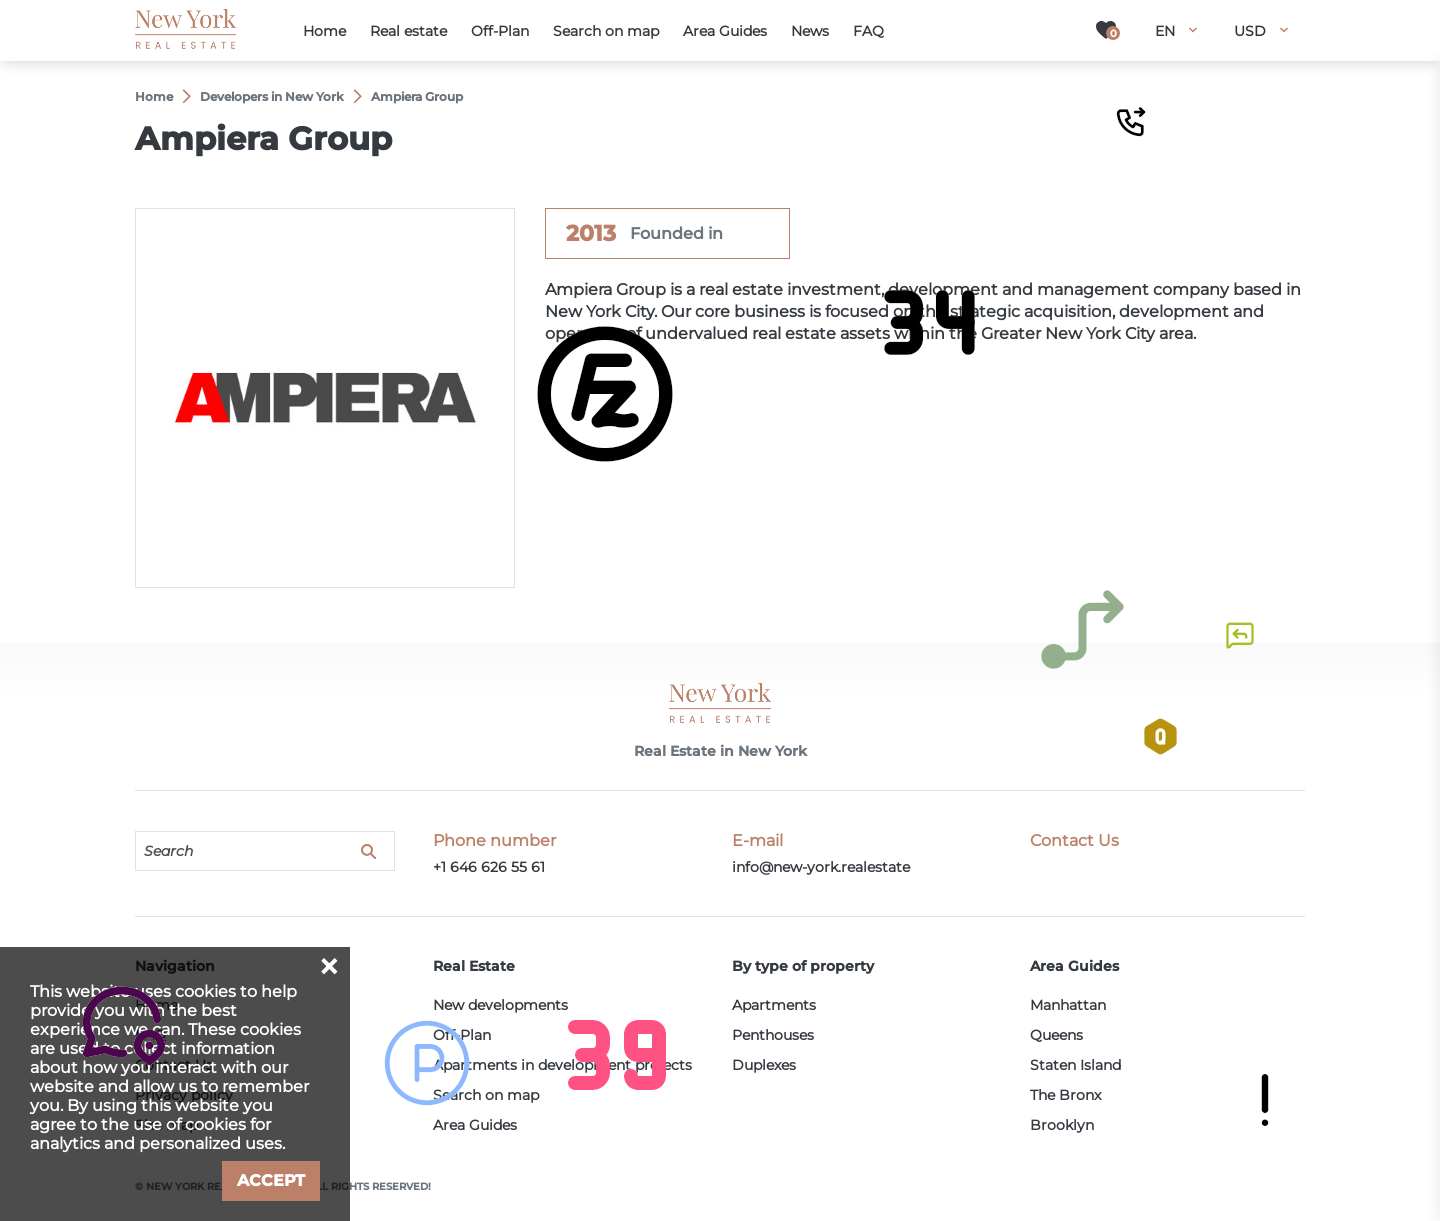 This screenshot has height=1221, width=1440. What do you see at coordinates (1240, 635) in the screenshot?
I see `reply to a message` at bounding box center [1240, 635].